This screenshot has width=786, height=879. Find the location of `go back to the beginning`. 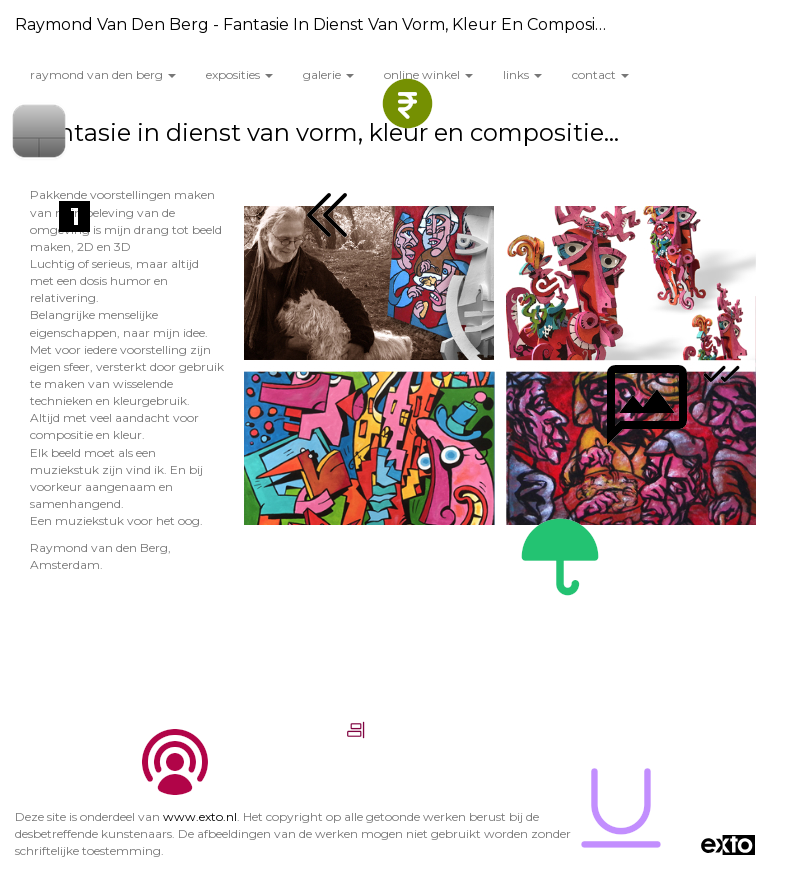

go back to the beginning is located at coordinates (327, 215).